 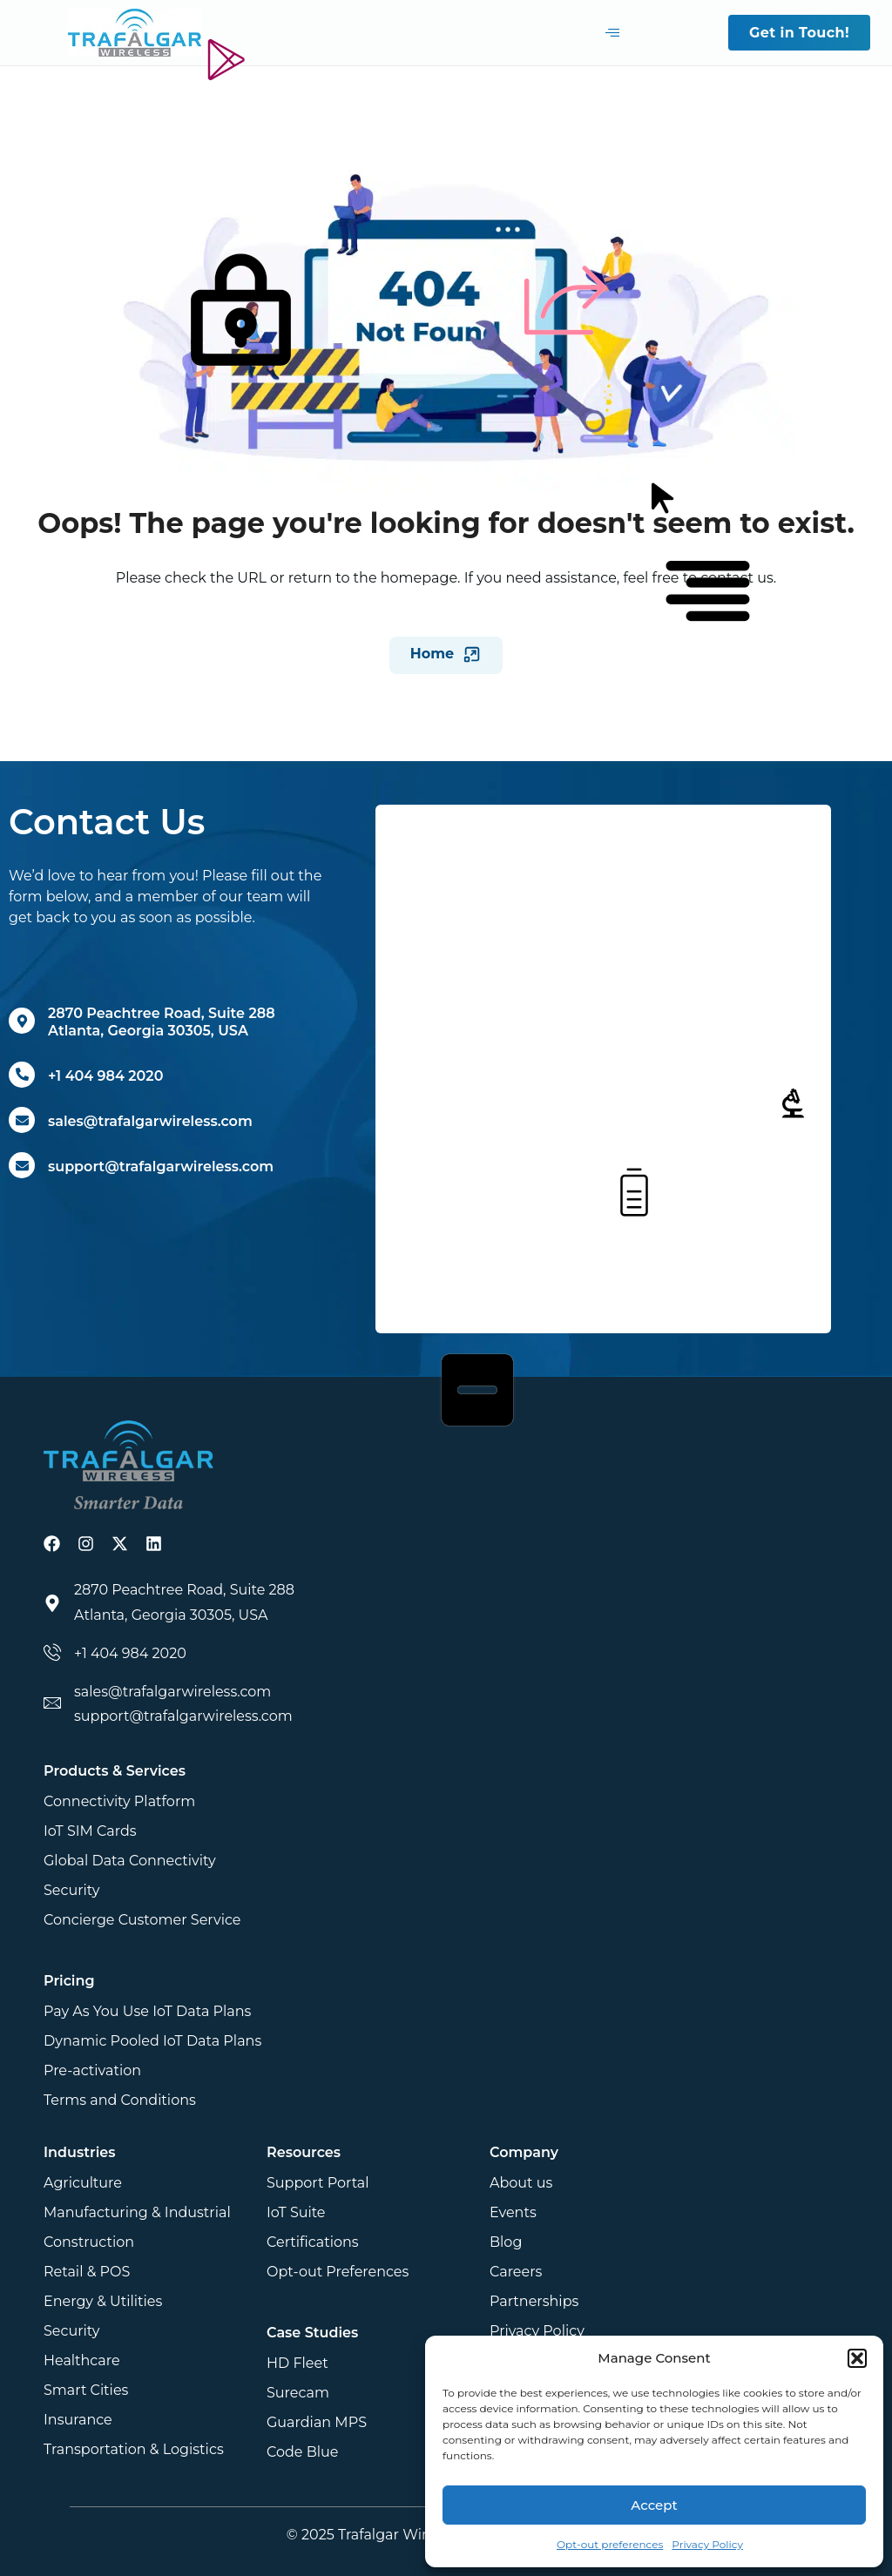 I want to click on share this content, so click(x=565, y=297).